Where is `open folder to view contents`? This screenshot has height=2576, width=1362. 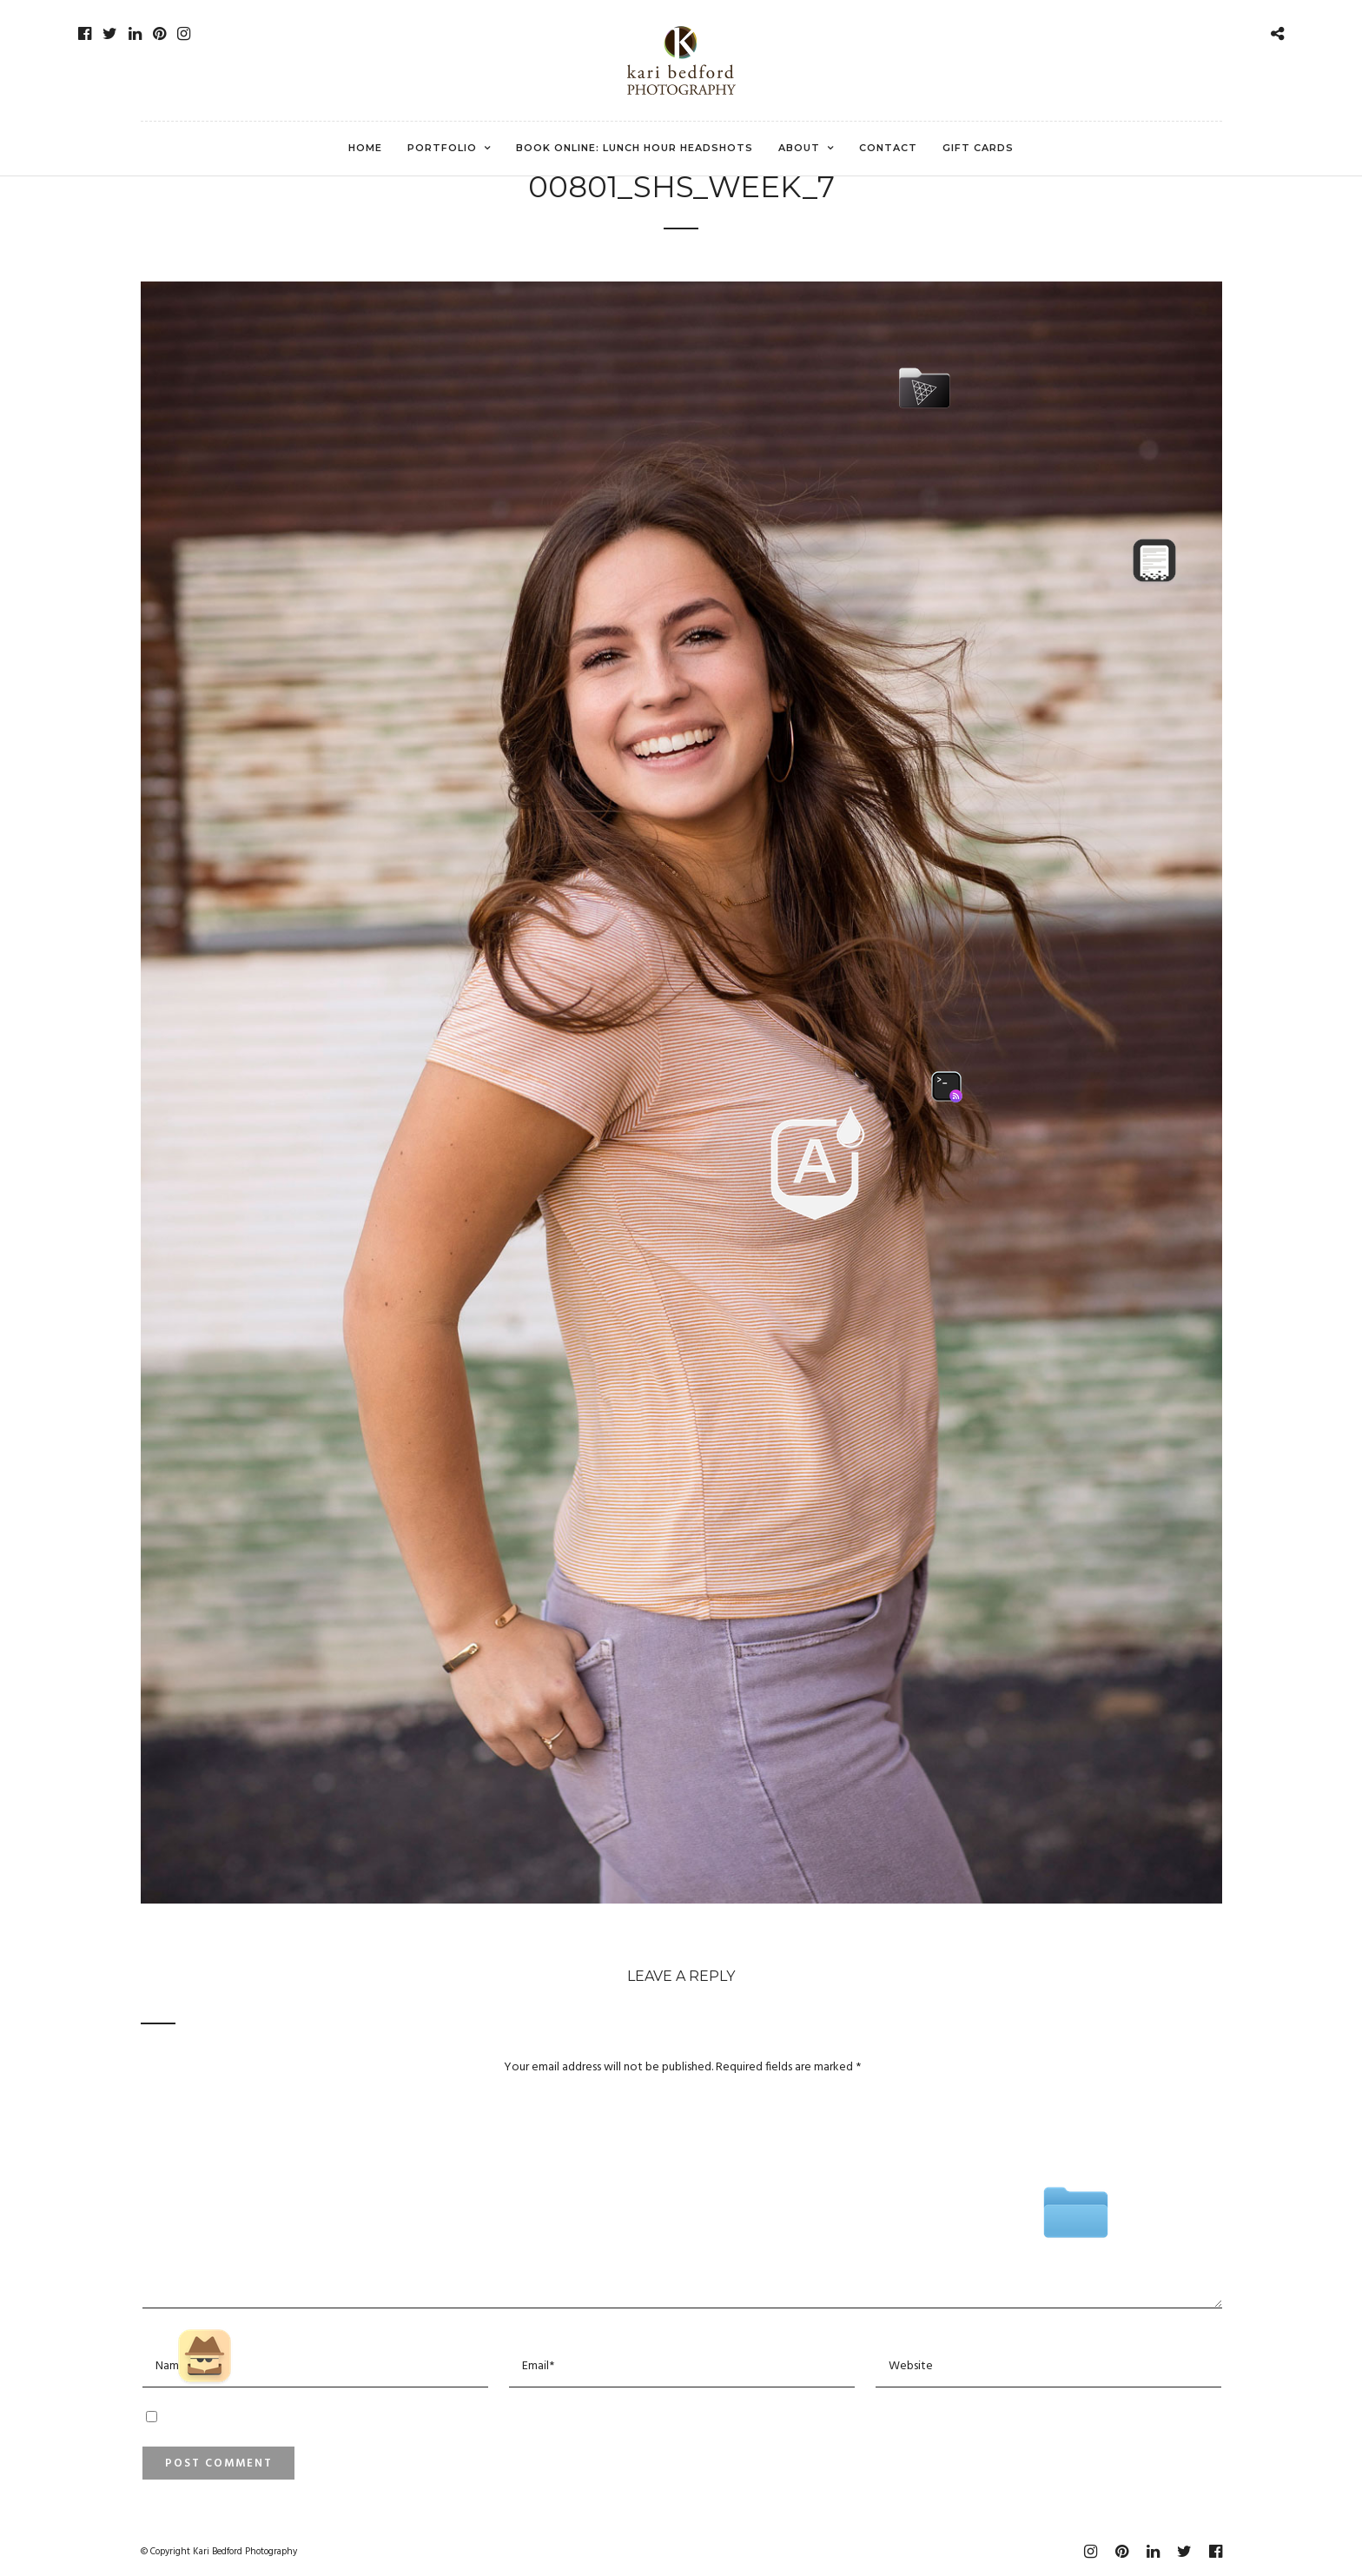
open folder to view contents is located at coordinates (1075, 2212).